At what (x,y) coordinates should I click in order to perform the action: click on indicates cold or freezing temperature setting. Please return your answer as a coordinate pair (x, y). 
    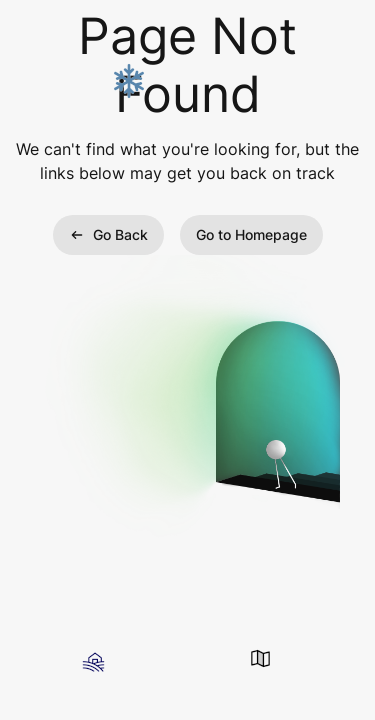
    Looking at the image, I should click on (129, 81).